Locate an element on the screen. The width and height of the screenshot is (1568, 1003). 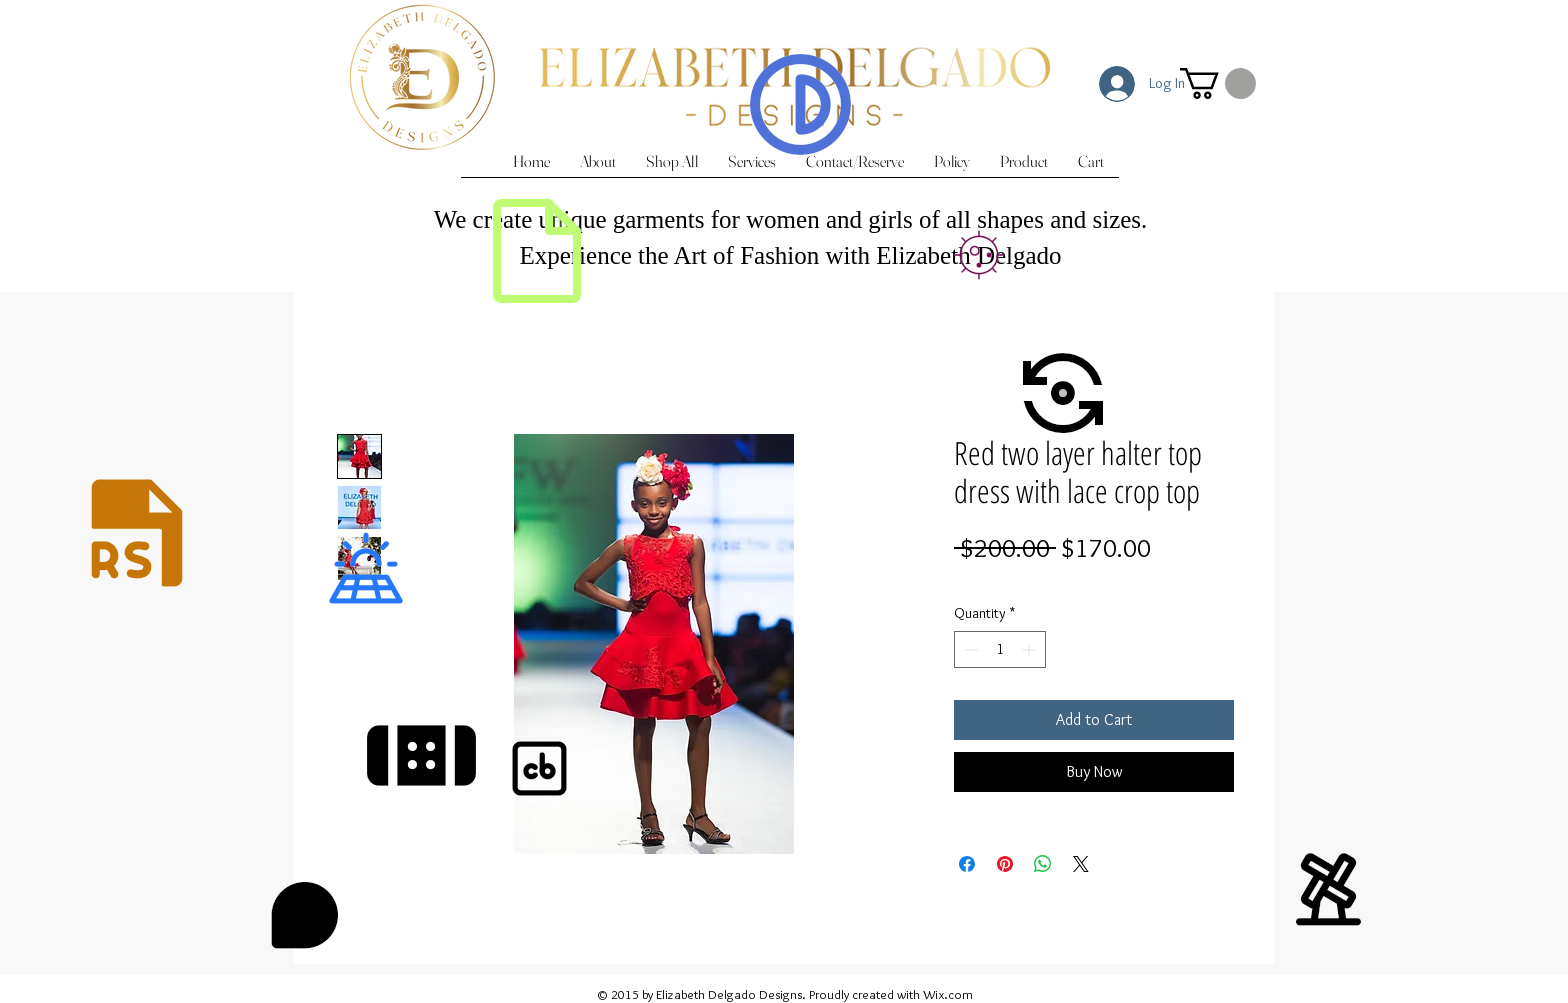
open chat or messaging is located at coordinates (303, 916).